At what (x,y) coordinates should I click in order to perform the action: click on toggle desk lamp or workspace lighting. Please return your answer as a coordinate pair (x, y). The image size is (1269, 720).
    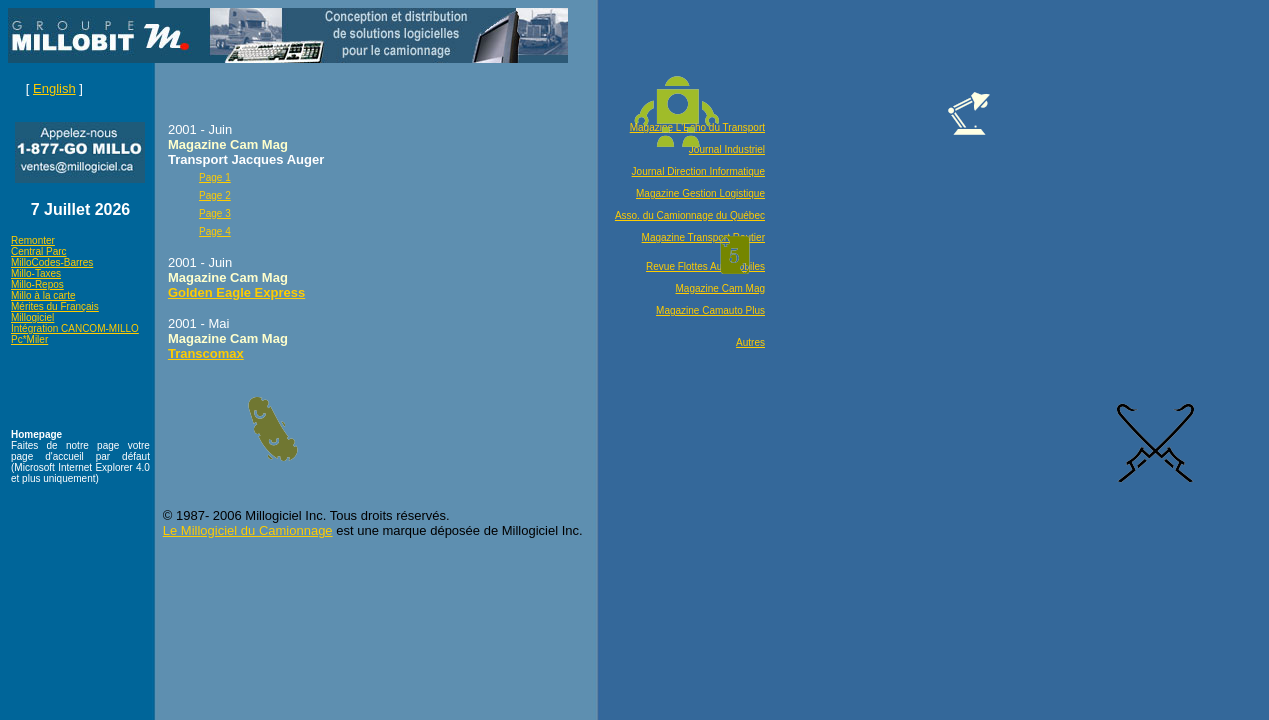
    Looking at the image, I should click on (969, 113).